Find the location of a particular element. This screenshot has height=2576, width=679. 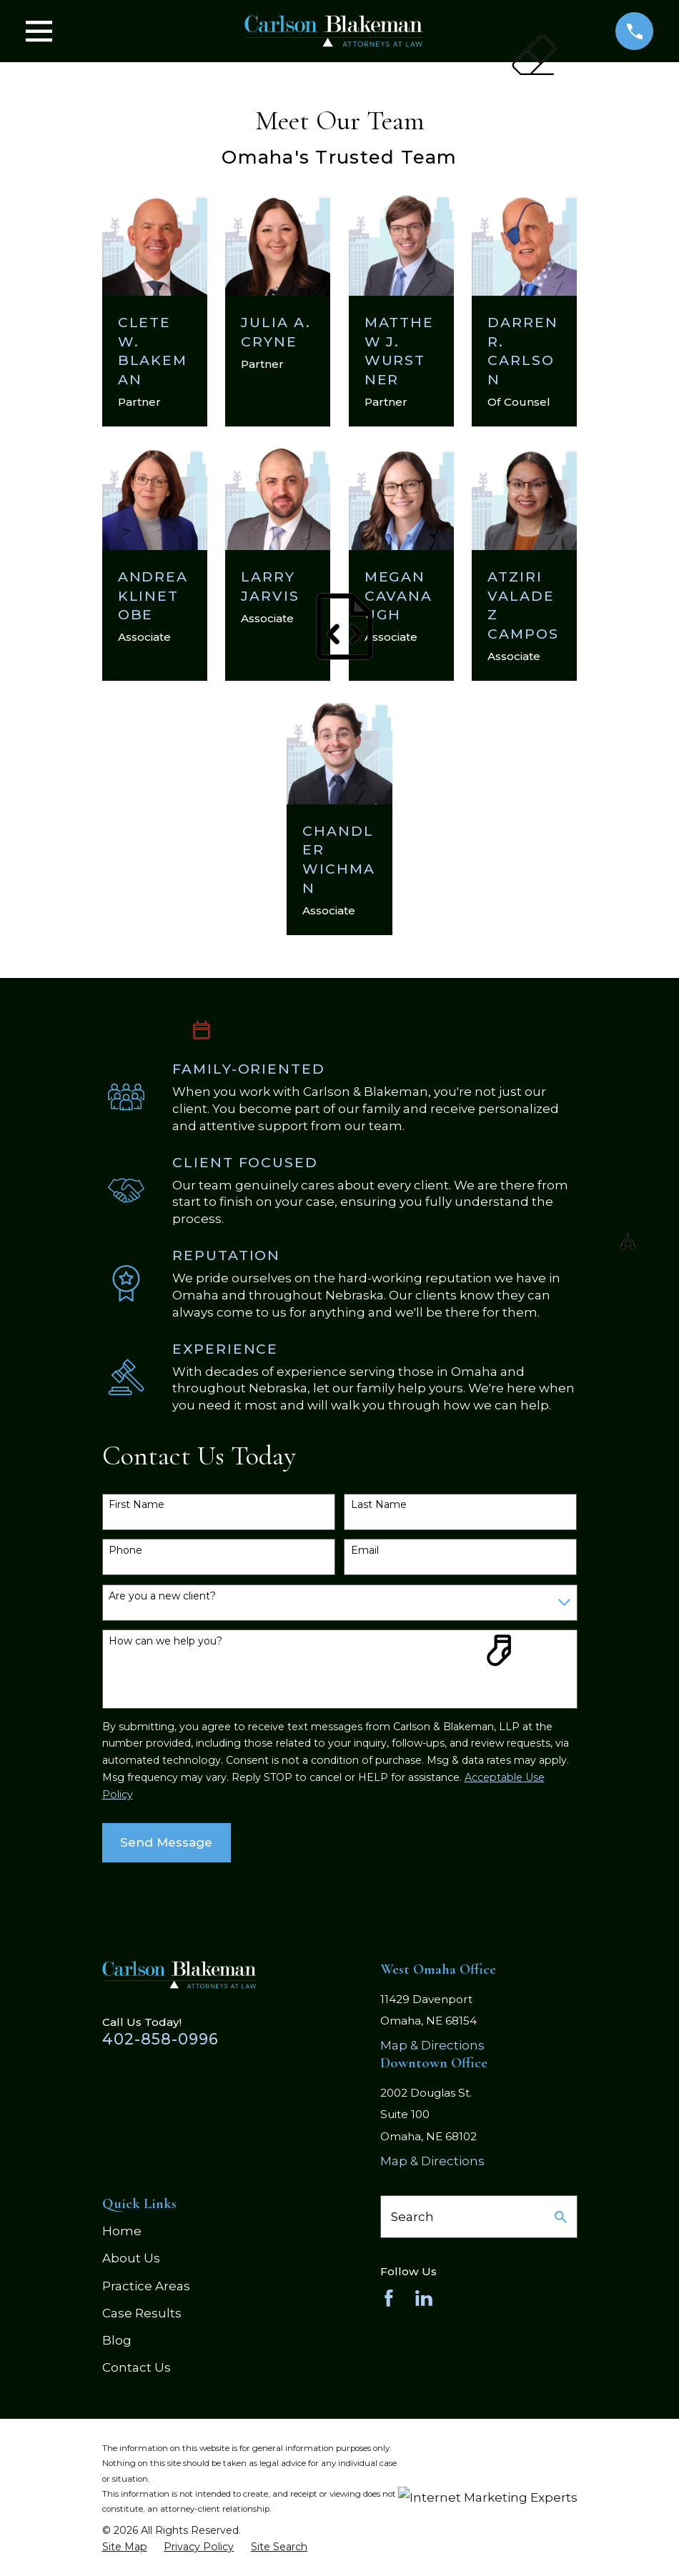

view source code file is located at coordinates (345, 626).